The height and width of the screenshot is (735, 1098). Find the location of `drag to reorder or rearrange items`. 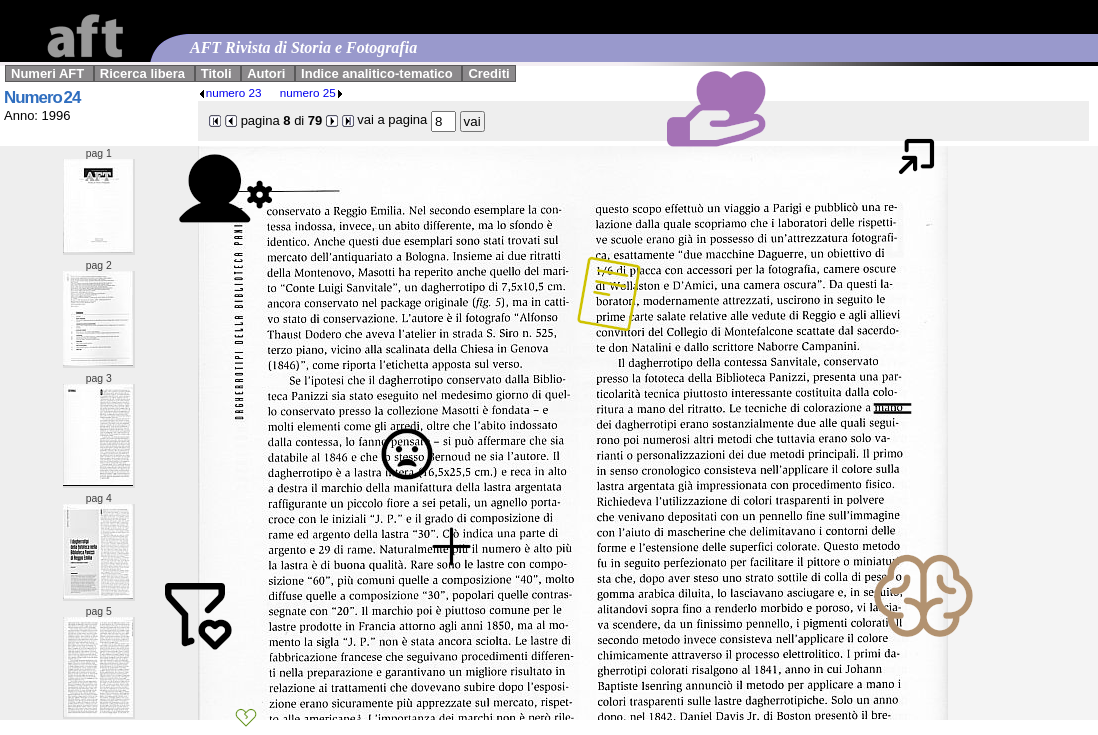

drag to reorder or rearrange items is located at coordinates (892, 408).